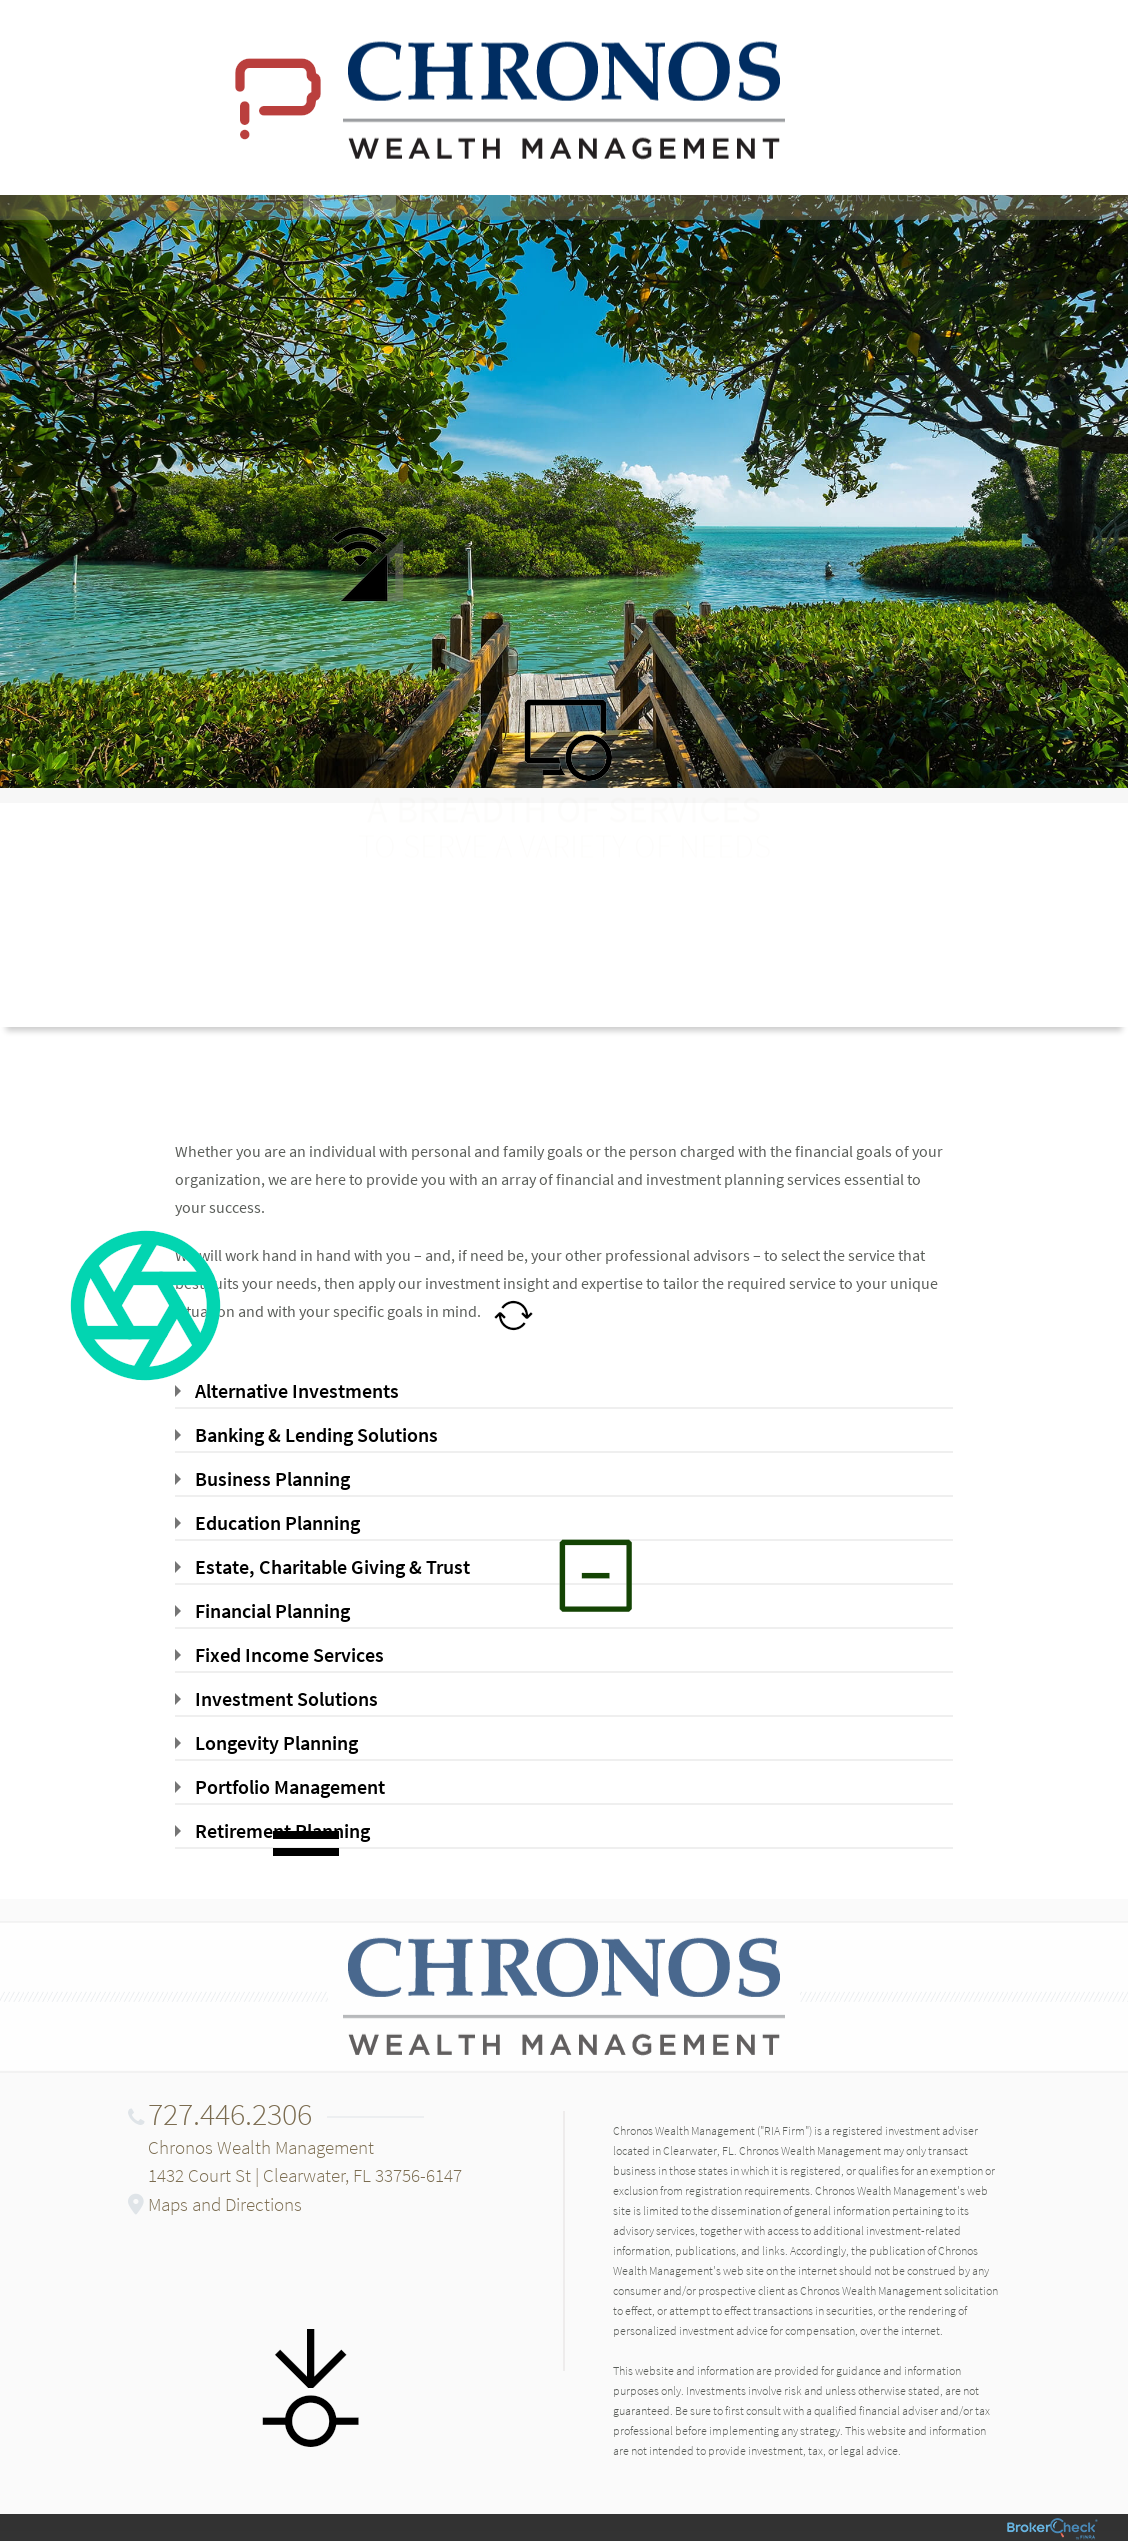  Describe the element at coordinates (565, 734) in the screenshot. I see `access virtual machine settings` at that location.